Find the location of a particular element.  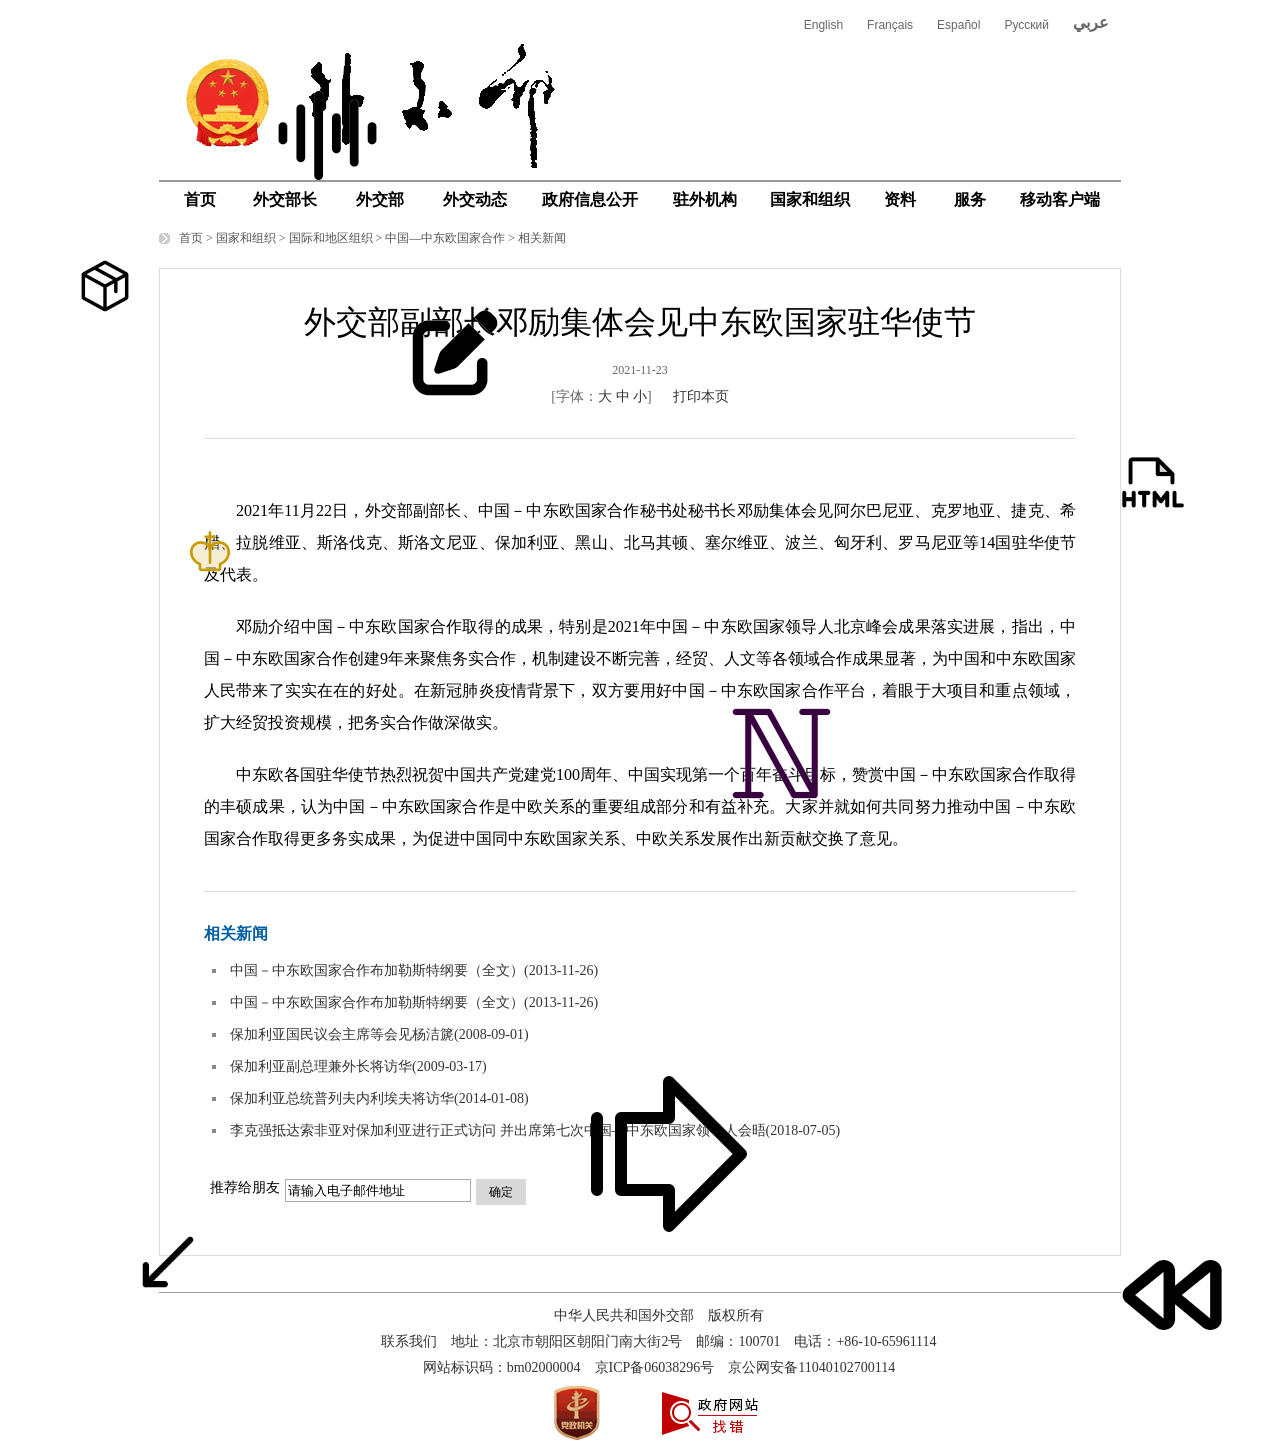

open notion app is located at coordinates (781, 753).